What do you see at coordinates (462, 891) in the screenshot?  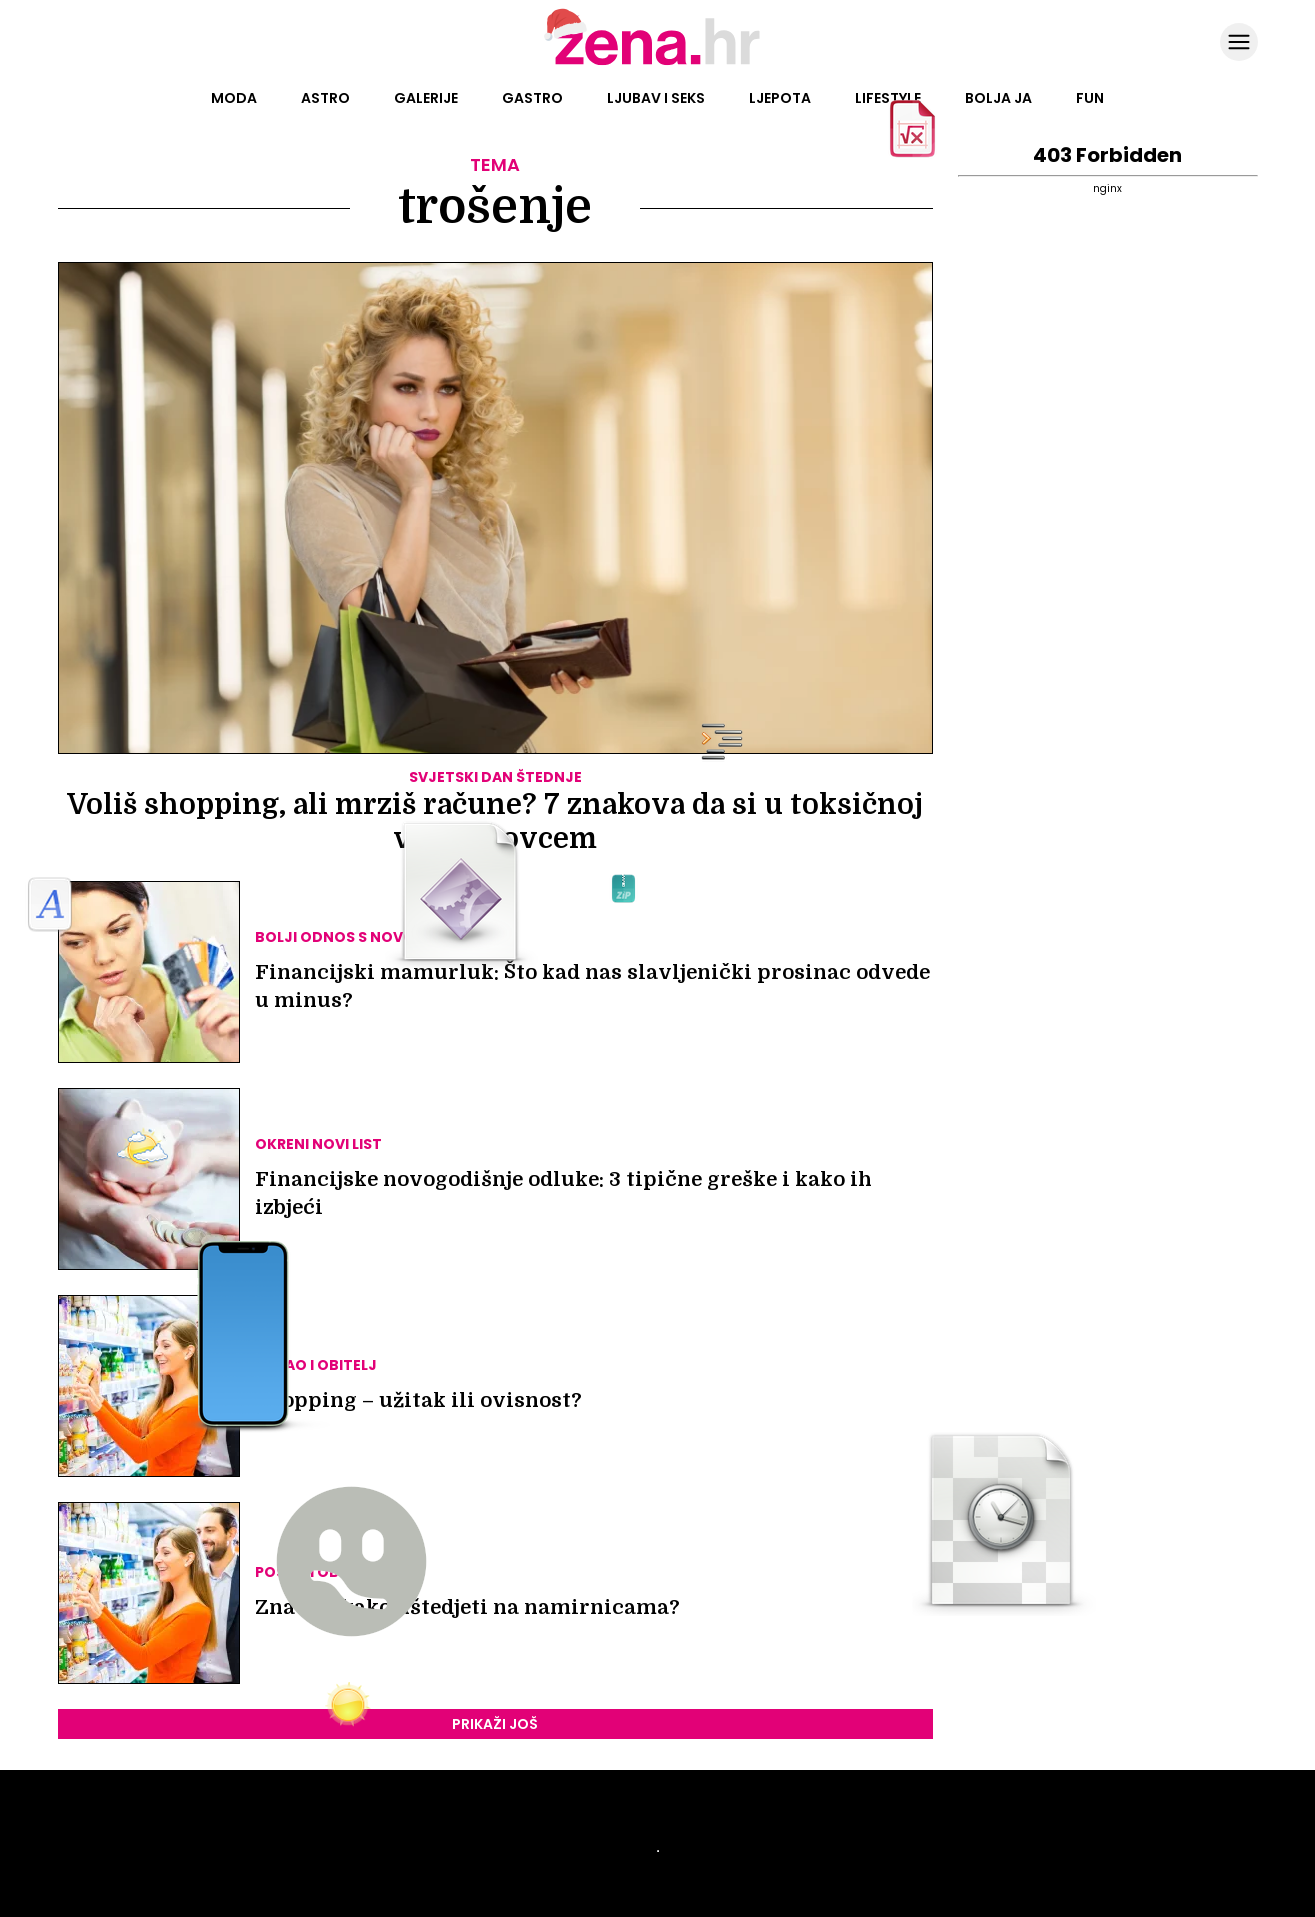 I see `a script or code file` at bounding box center [462, 891].